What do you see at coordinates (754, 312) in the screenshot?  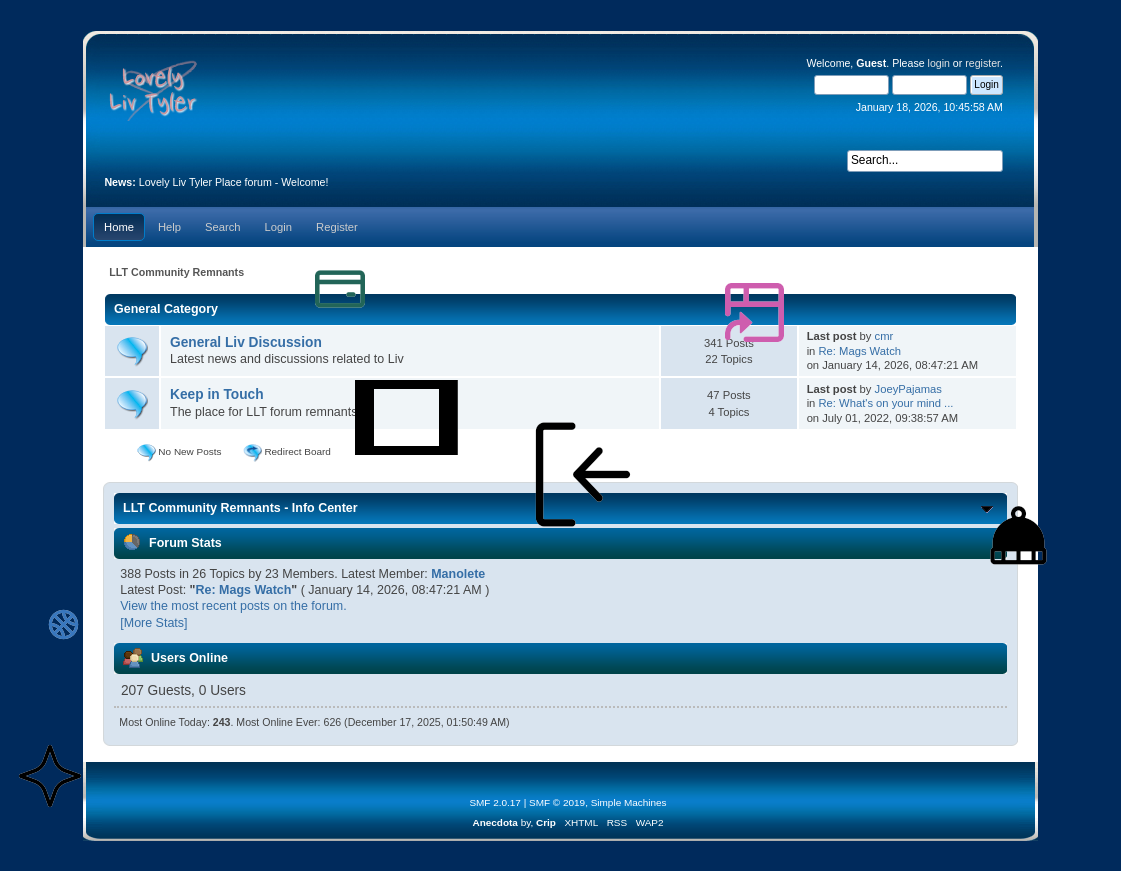 I see `create a symbolic link to this project` at bounding box center [754, 312].